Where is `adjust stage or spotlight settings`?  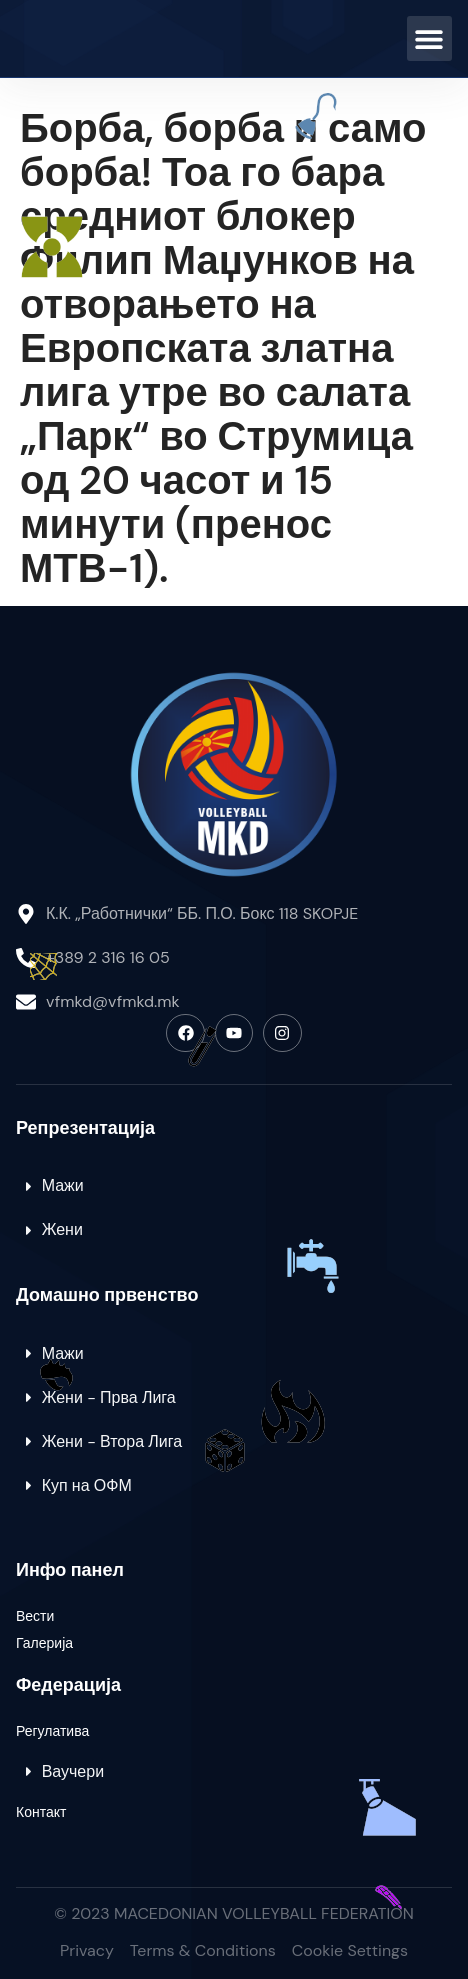
adjust stage or spotlight settings is located at coordinates (387, 1807).